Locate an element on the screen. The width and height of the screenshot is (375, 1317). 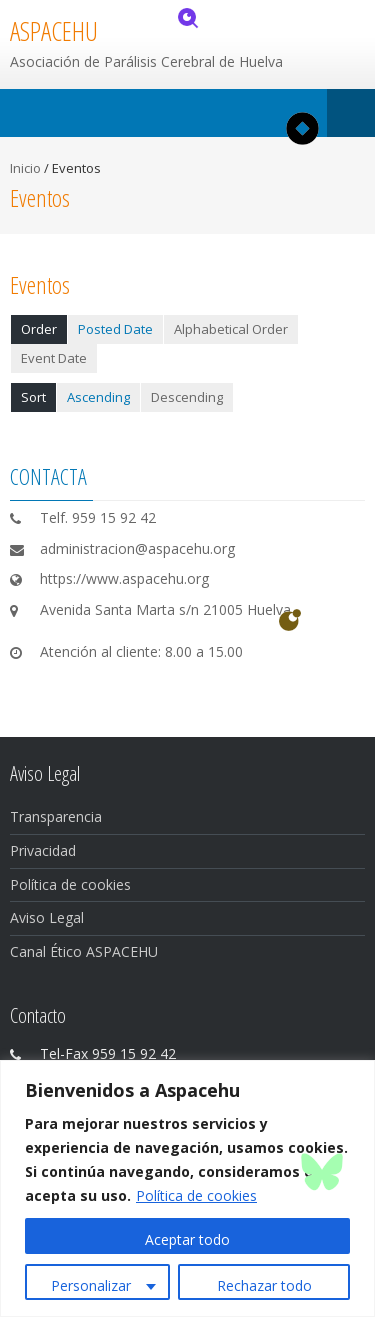
open the Bluesky app is located at coordinates (322, 1171).